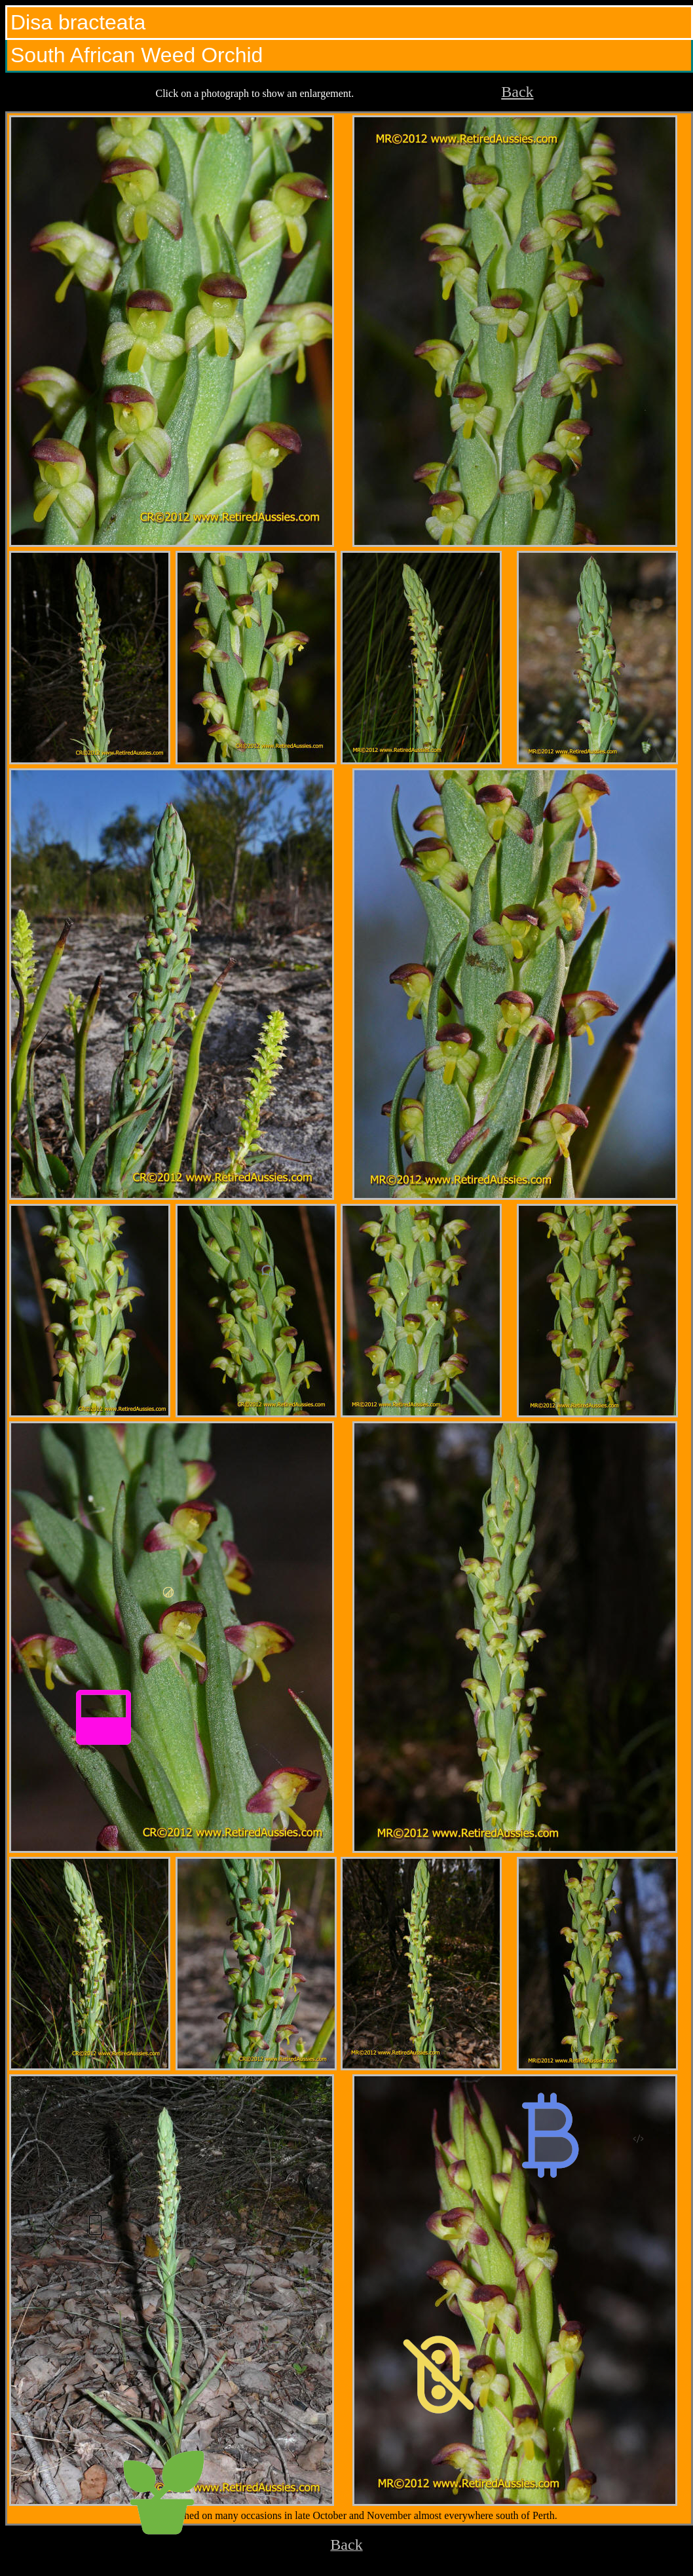 This screenshot has height=2576, width=693. I want to click on adjust contrast or brightness settings, so click(168, 1592).